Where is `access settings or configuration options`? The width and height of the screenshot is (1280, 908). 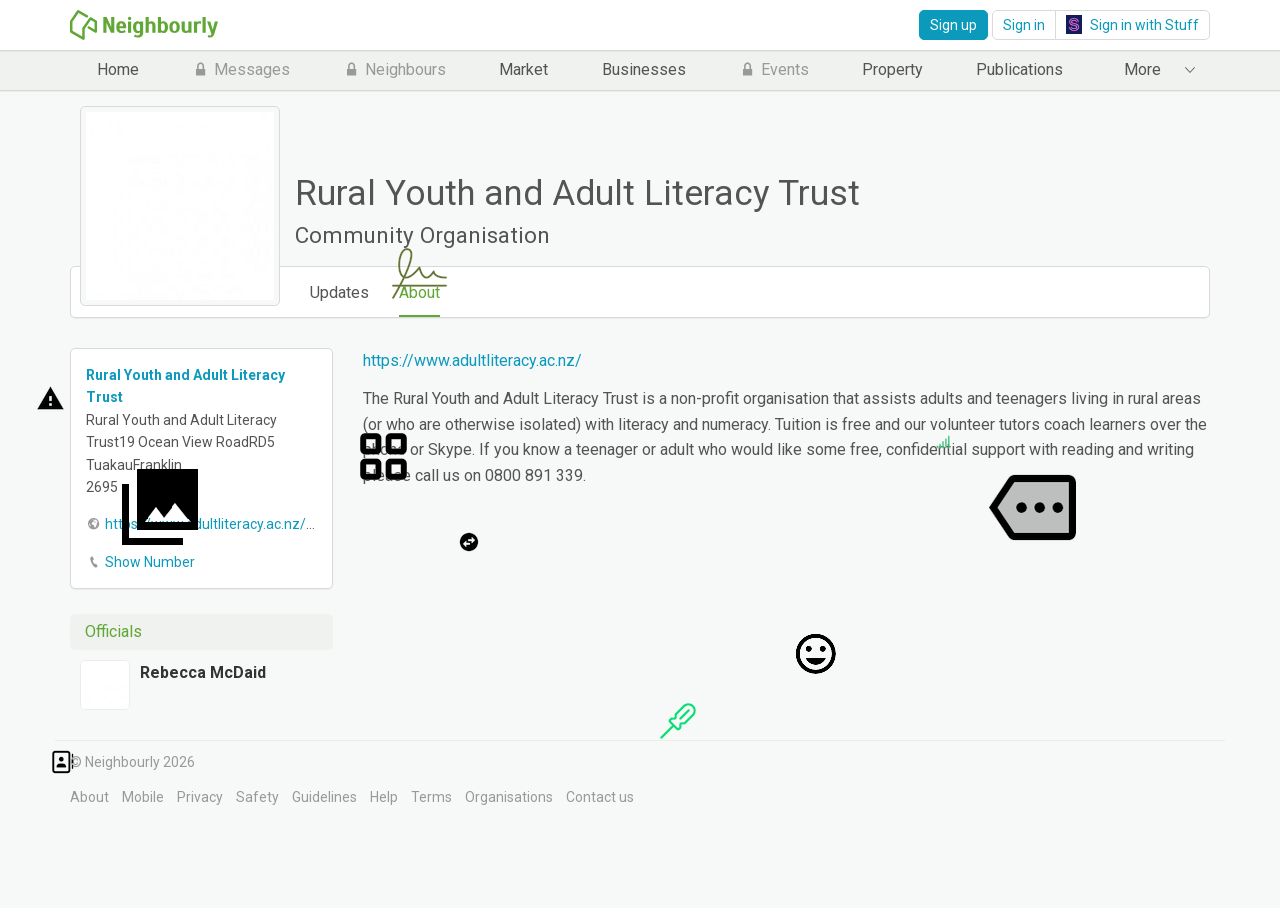
access settings or configuration options is located at coordinates (678, 721).